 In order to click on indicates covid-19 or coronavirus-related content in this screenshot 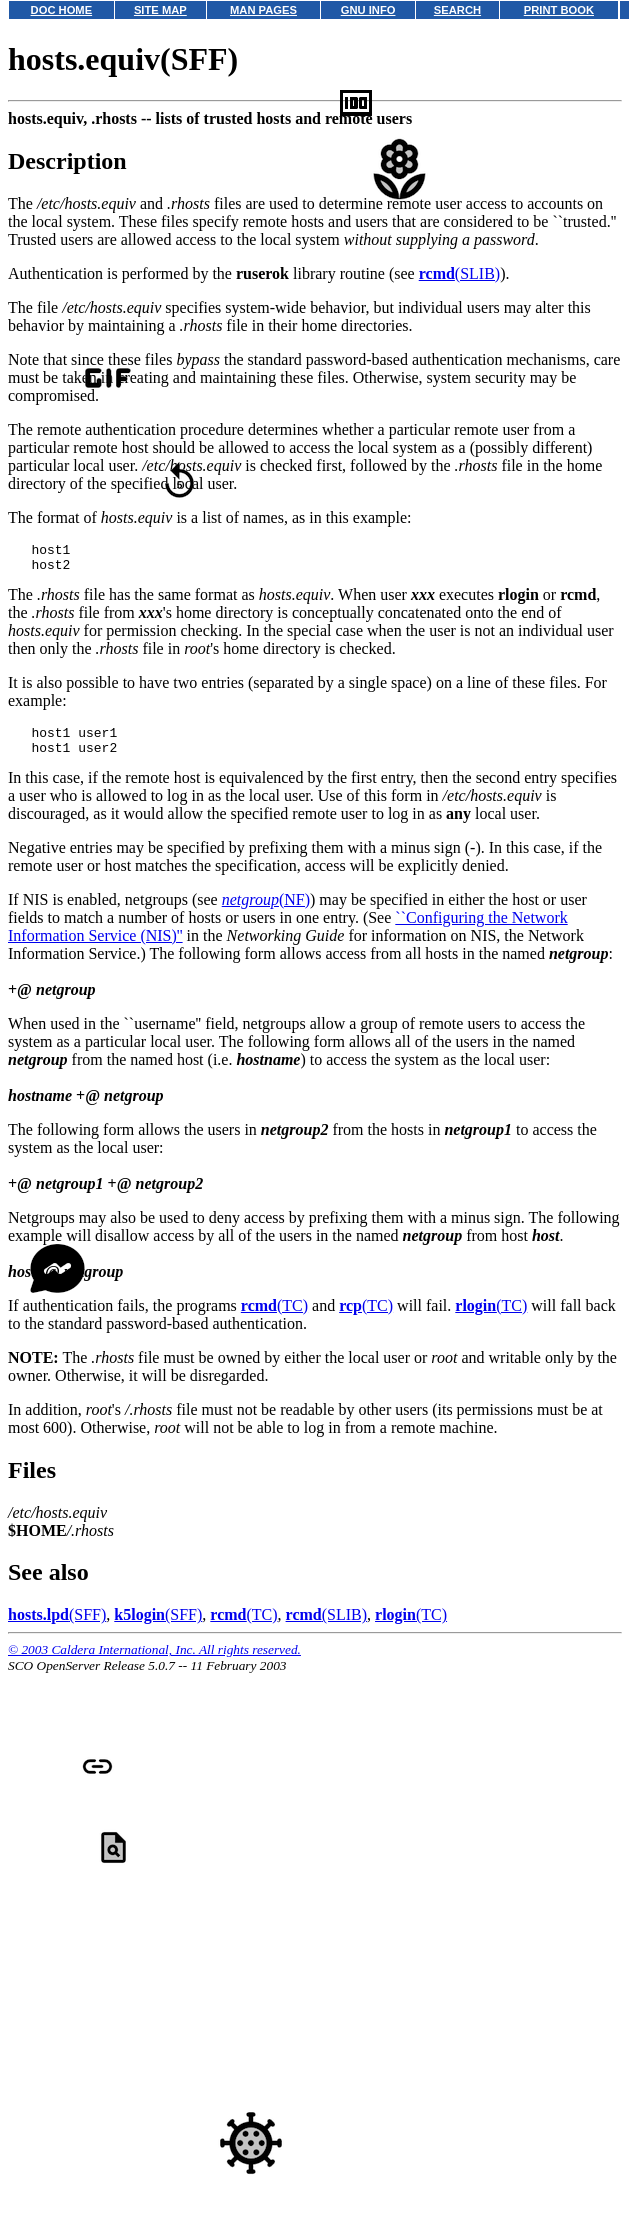, I will do `click(251, 2143)`.